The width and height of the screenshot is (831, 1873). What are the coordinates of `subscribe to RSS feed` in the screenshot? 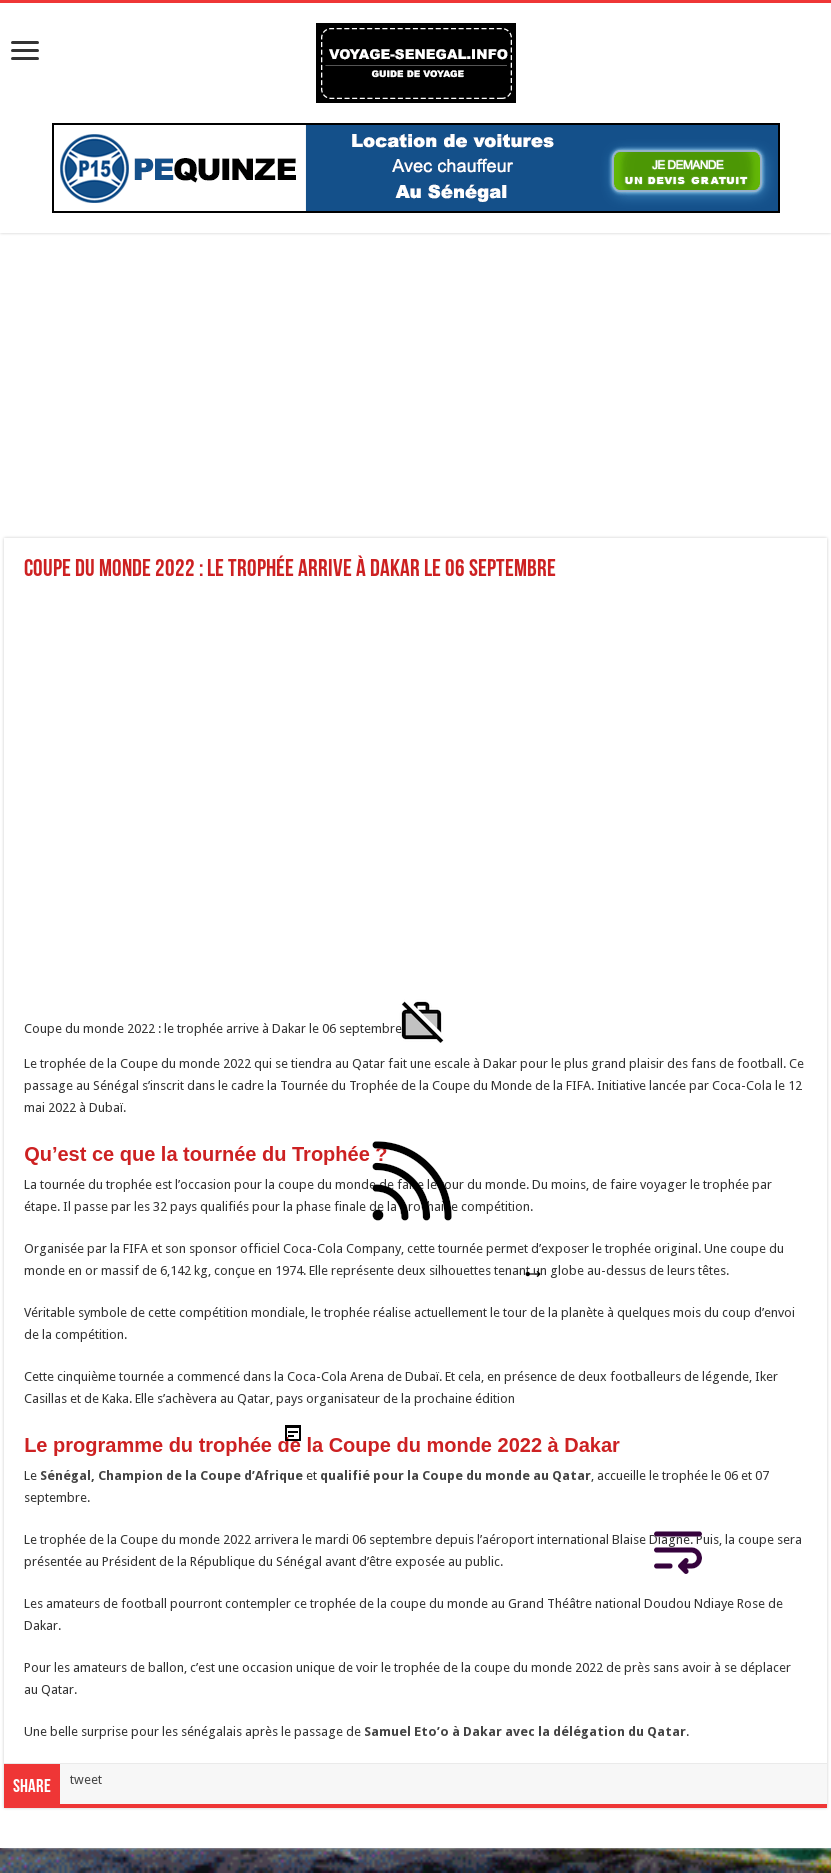 It's located at (408, 1184).